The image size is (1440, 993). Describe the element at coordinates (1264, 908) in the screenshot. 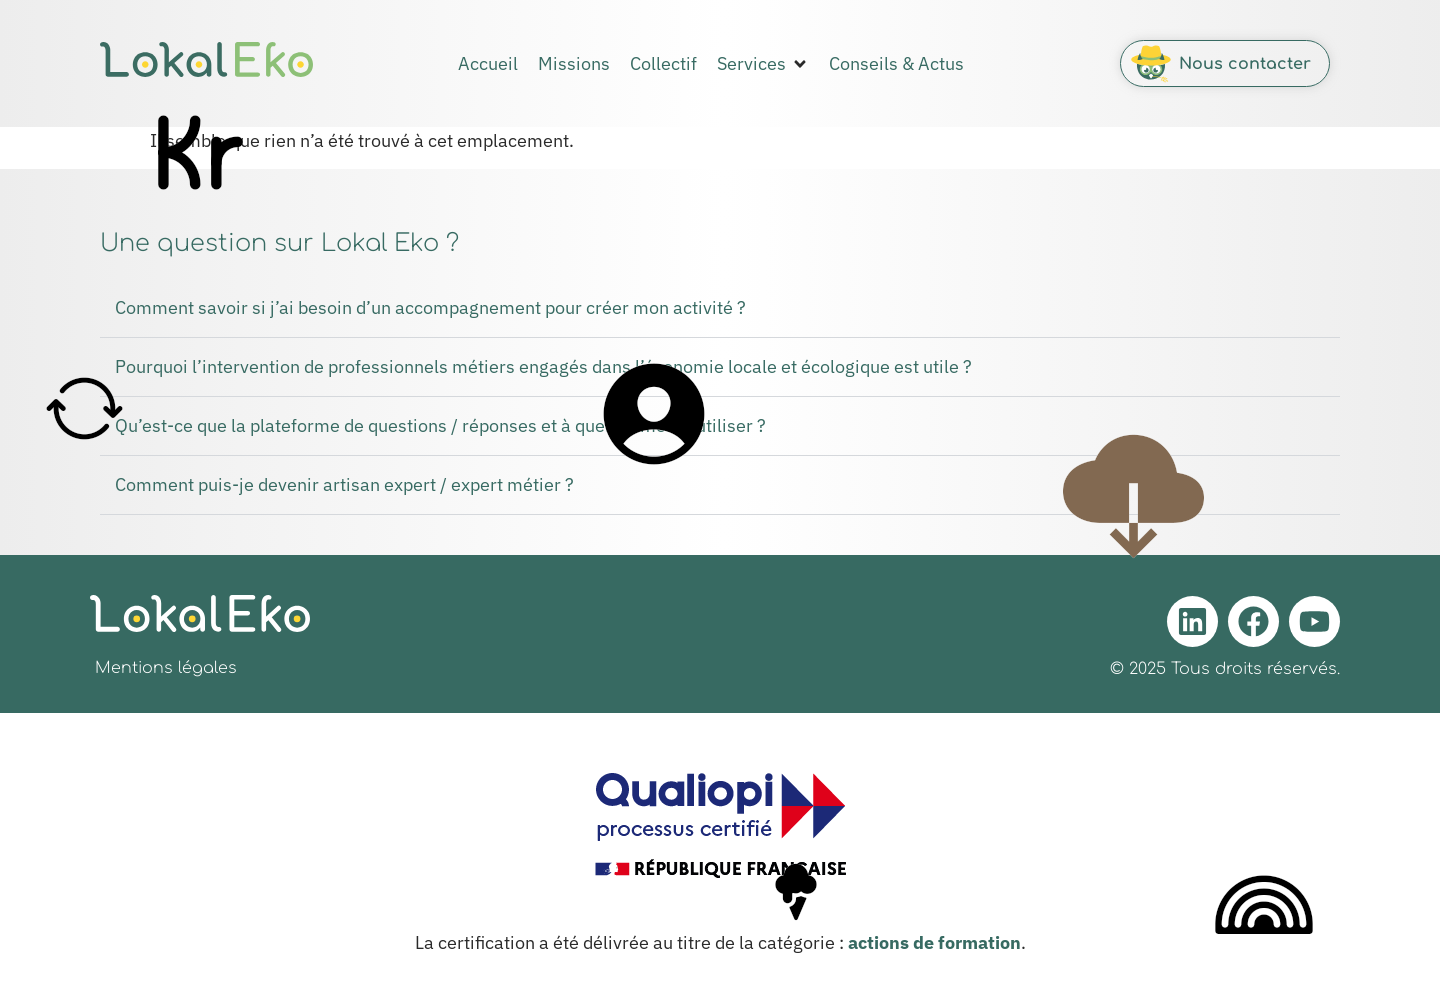

I see `indicates weather clearing or sunshine after rain` at that location.